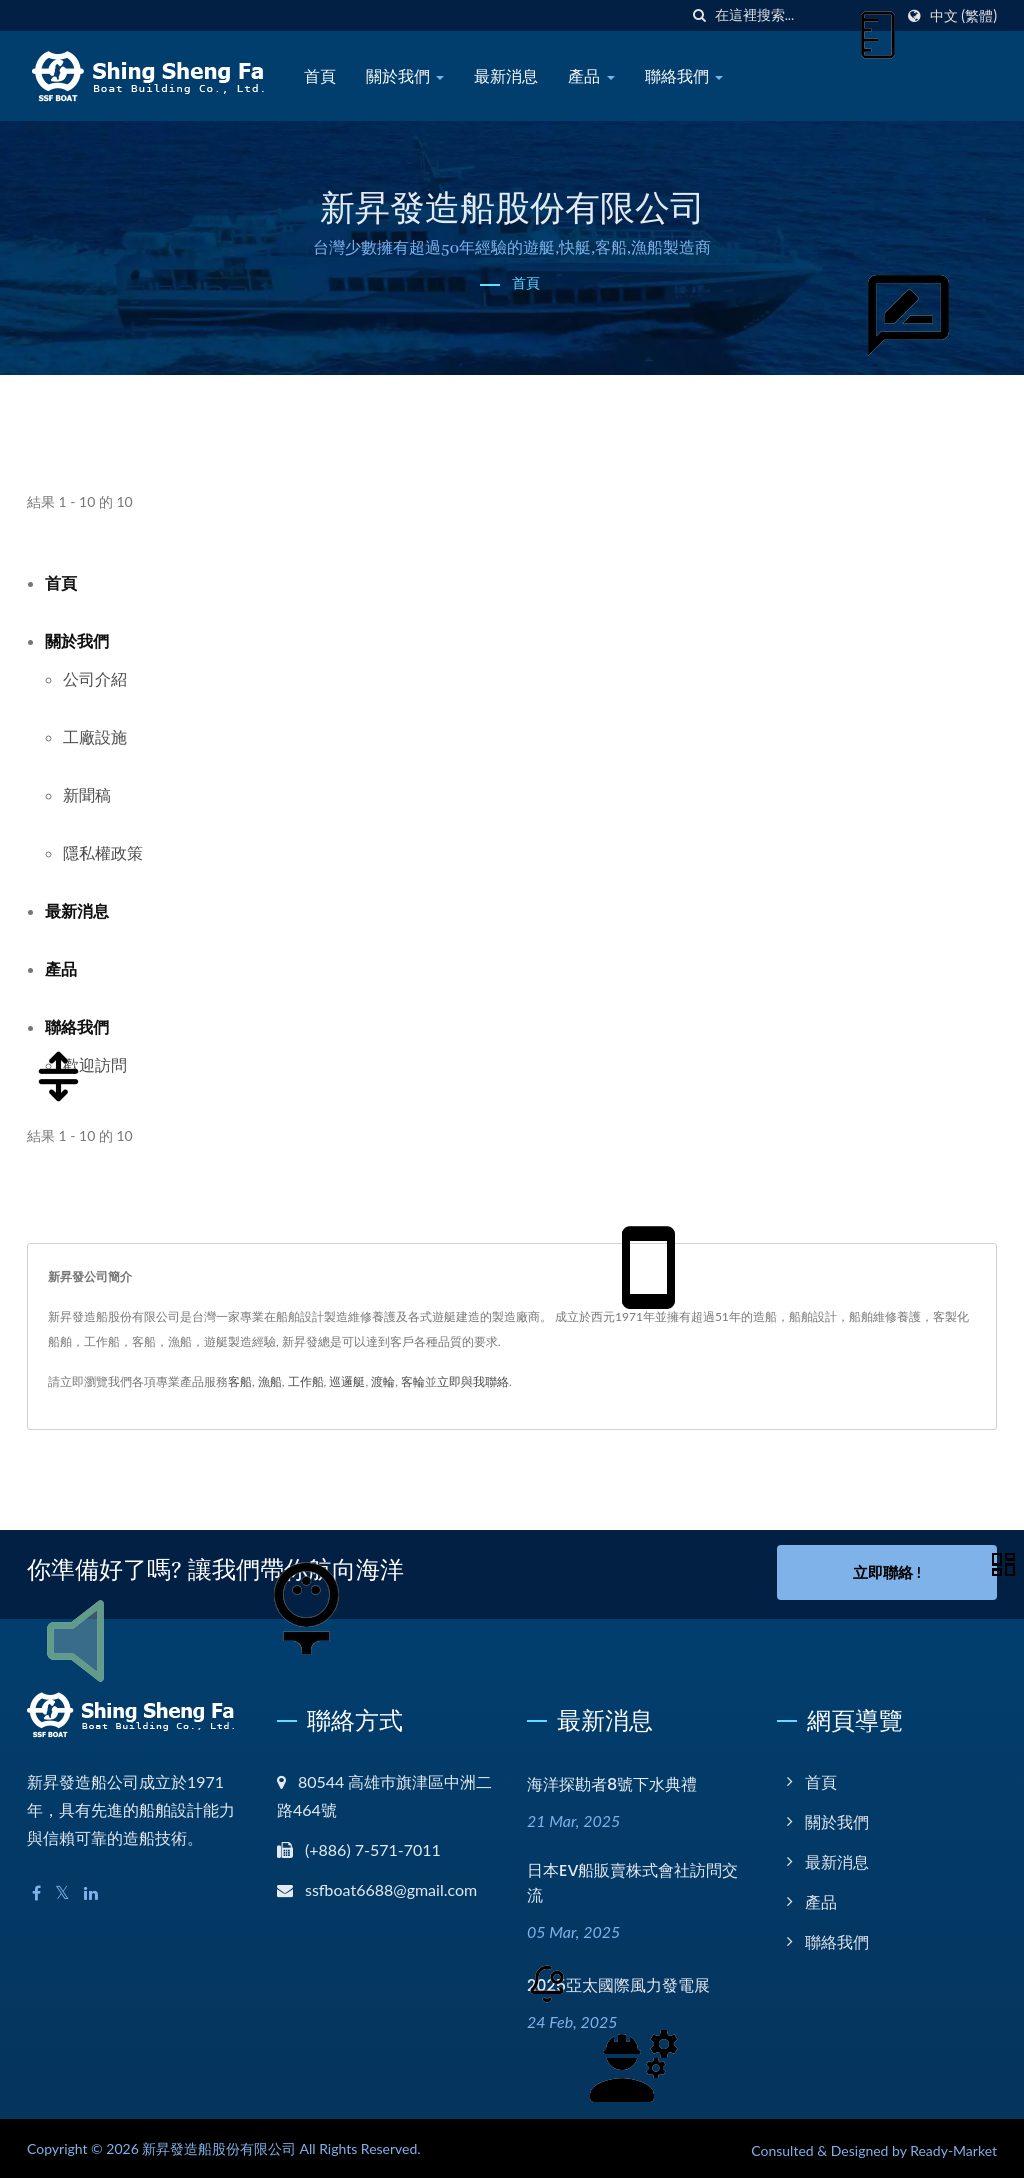 The width and height of the screenshot is (1024, 2178). What do you see at coordinates (88, 1641) in the screenshot?
I see `speaker with no volume or sound output` at bounding box center [88, 1641].